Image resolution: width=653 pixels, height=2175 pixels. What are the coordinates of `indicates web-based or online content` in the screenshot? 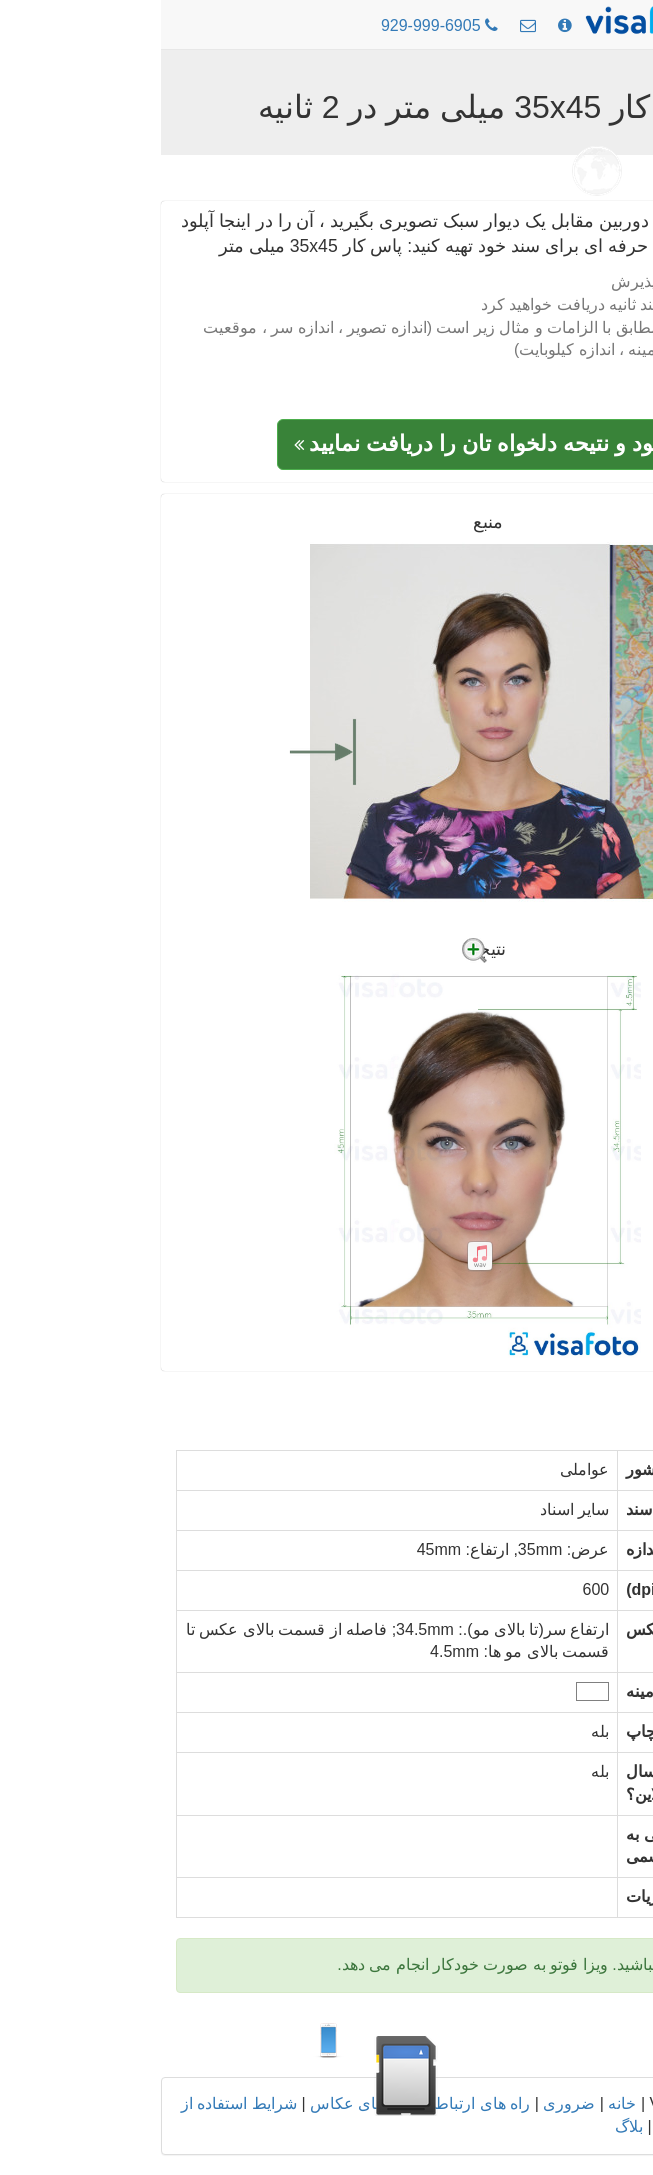 It's located at (597, 171).